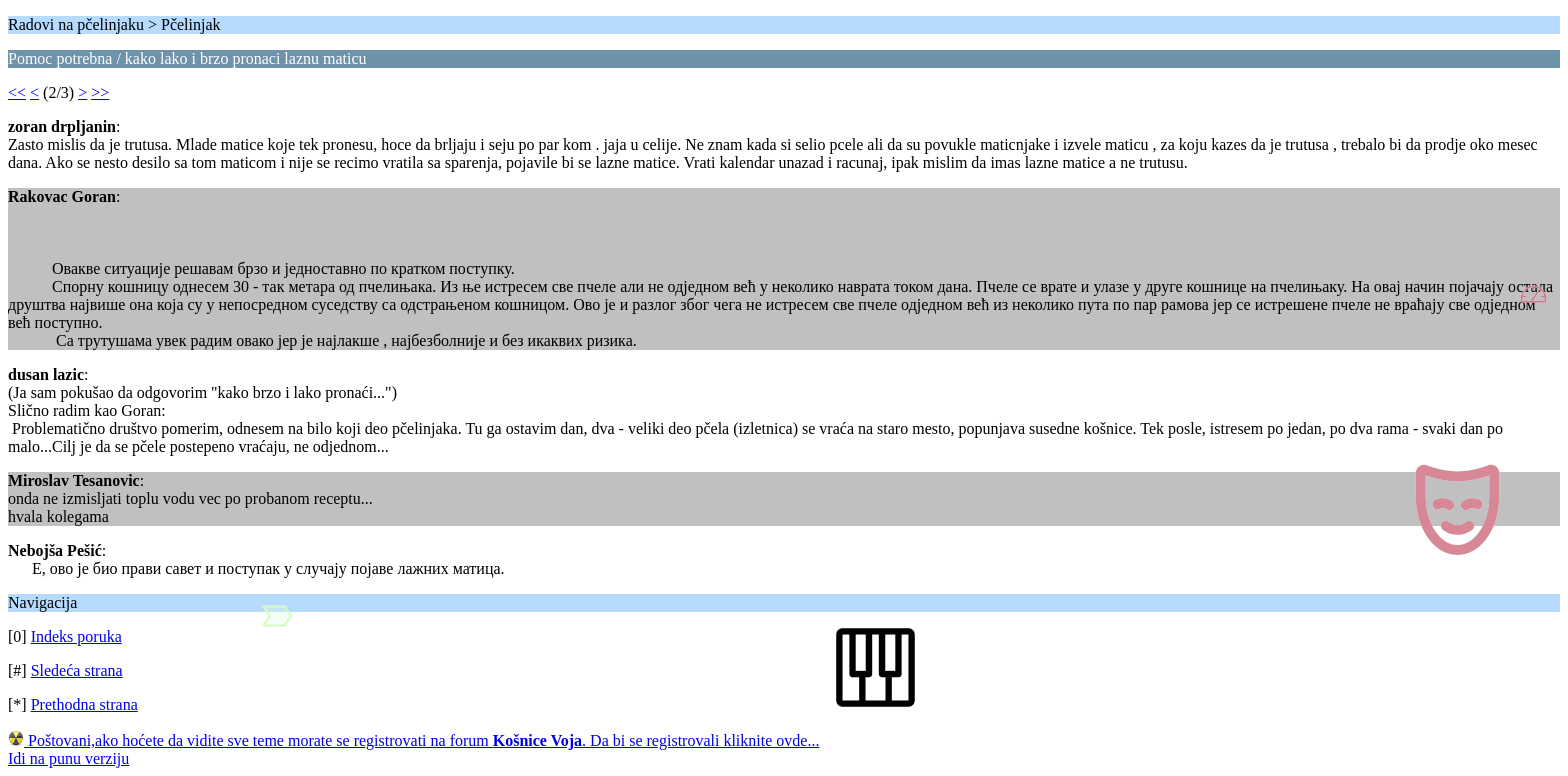 The width and height of the screenshot is (1568, 776). I want to click on view performance metrics or speed, so click(1533, 295).